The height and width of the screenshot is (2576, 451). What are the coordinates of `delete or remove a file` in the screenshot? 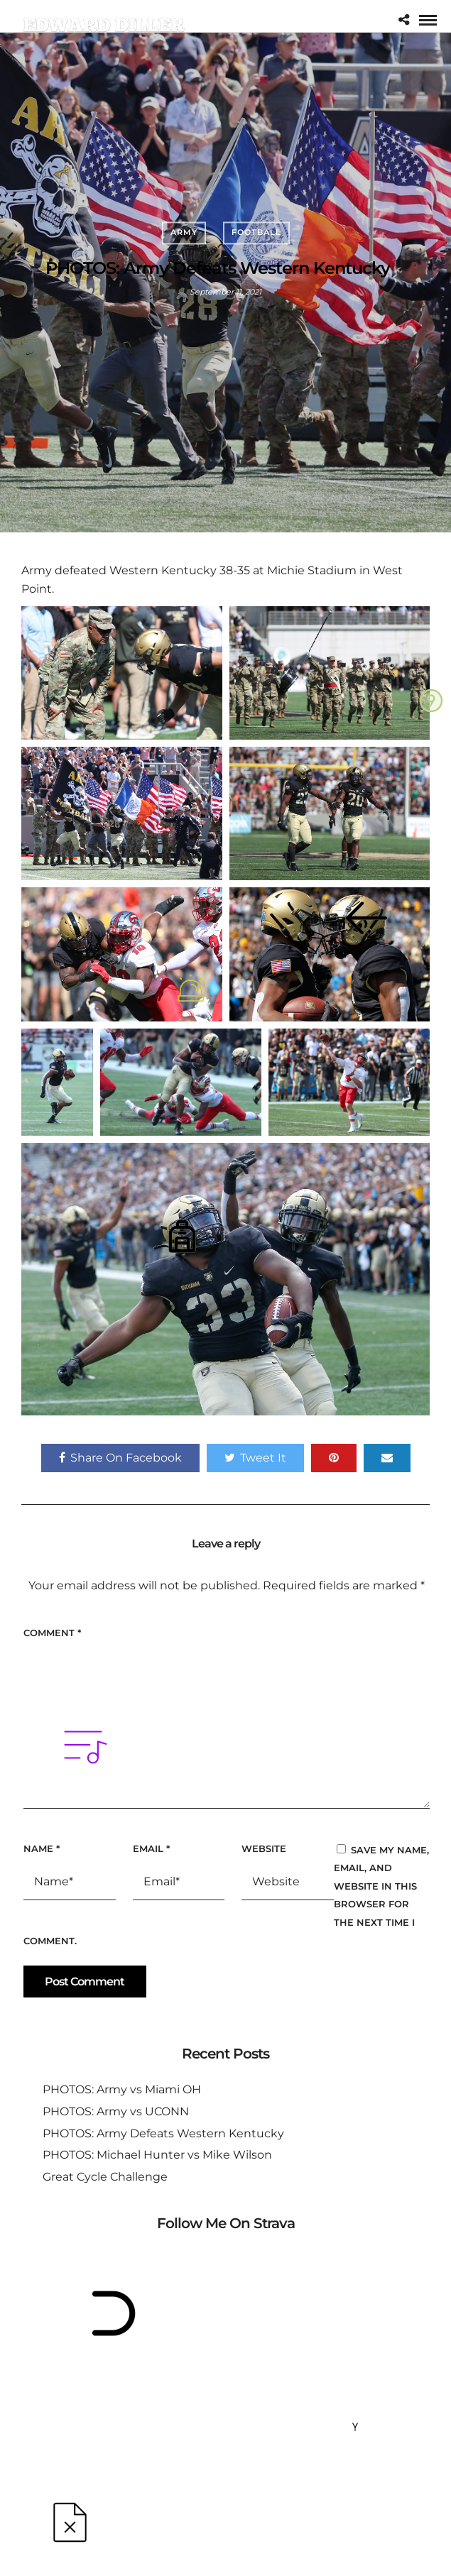 It's located at (70, 2522).